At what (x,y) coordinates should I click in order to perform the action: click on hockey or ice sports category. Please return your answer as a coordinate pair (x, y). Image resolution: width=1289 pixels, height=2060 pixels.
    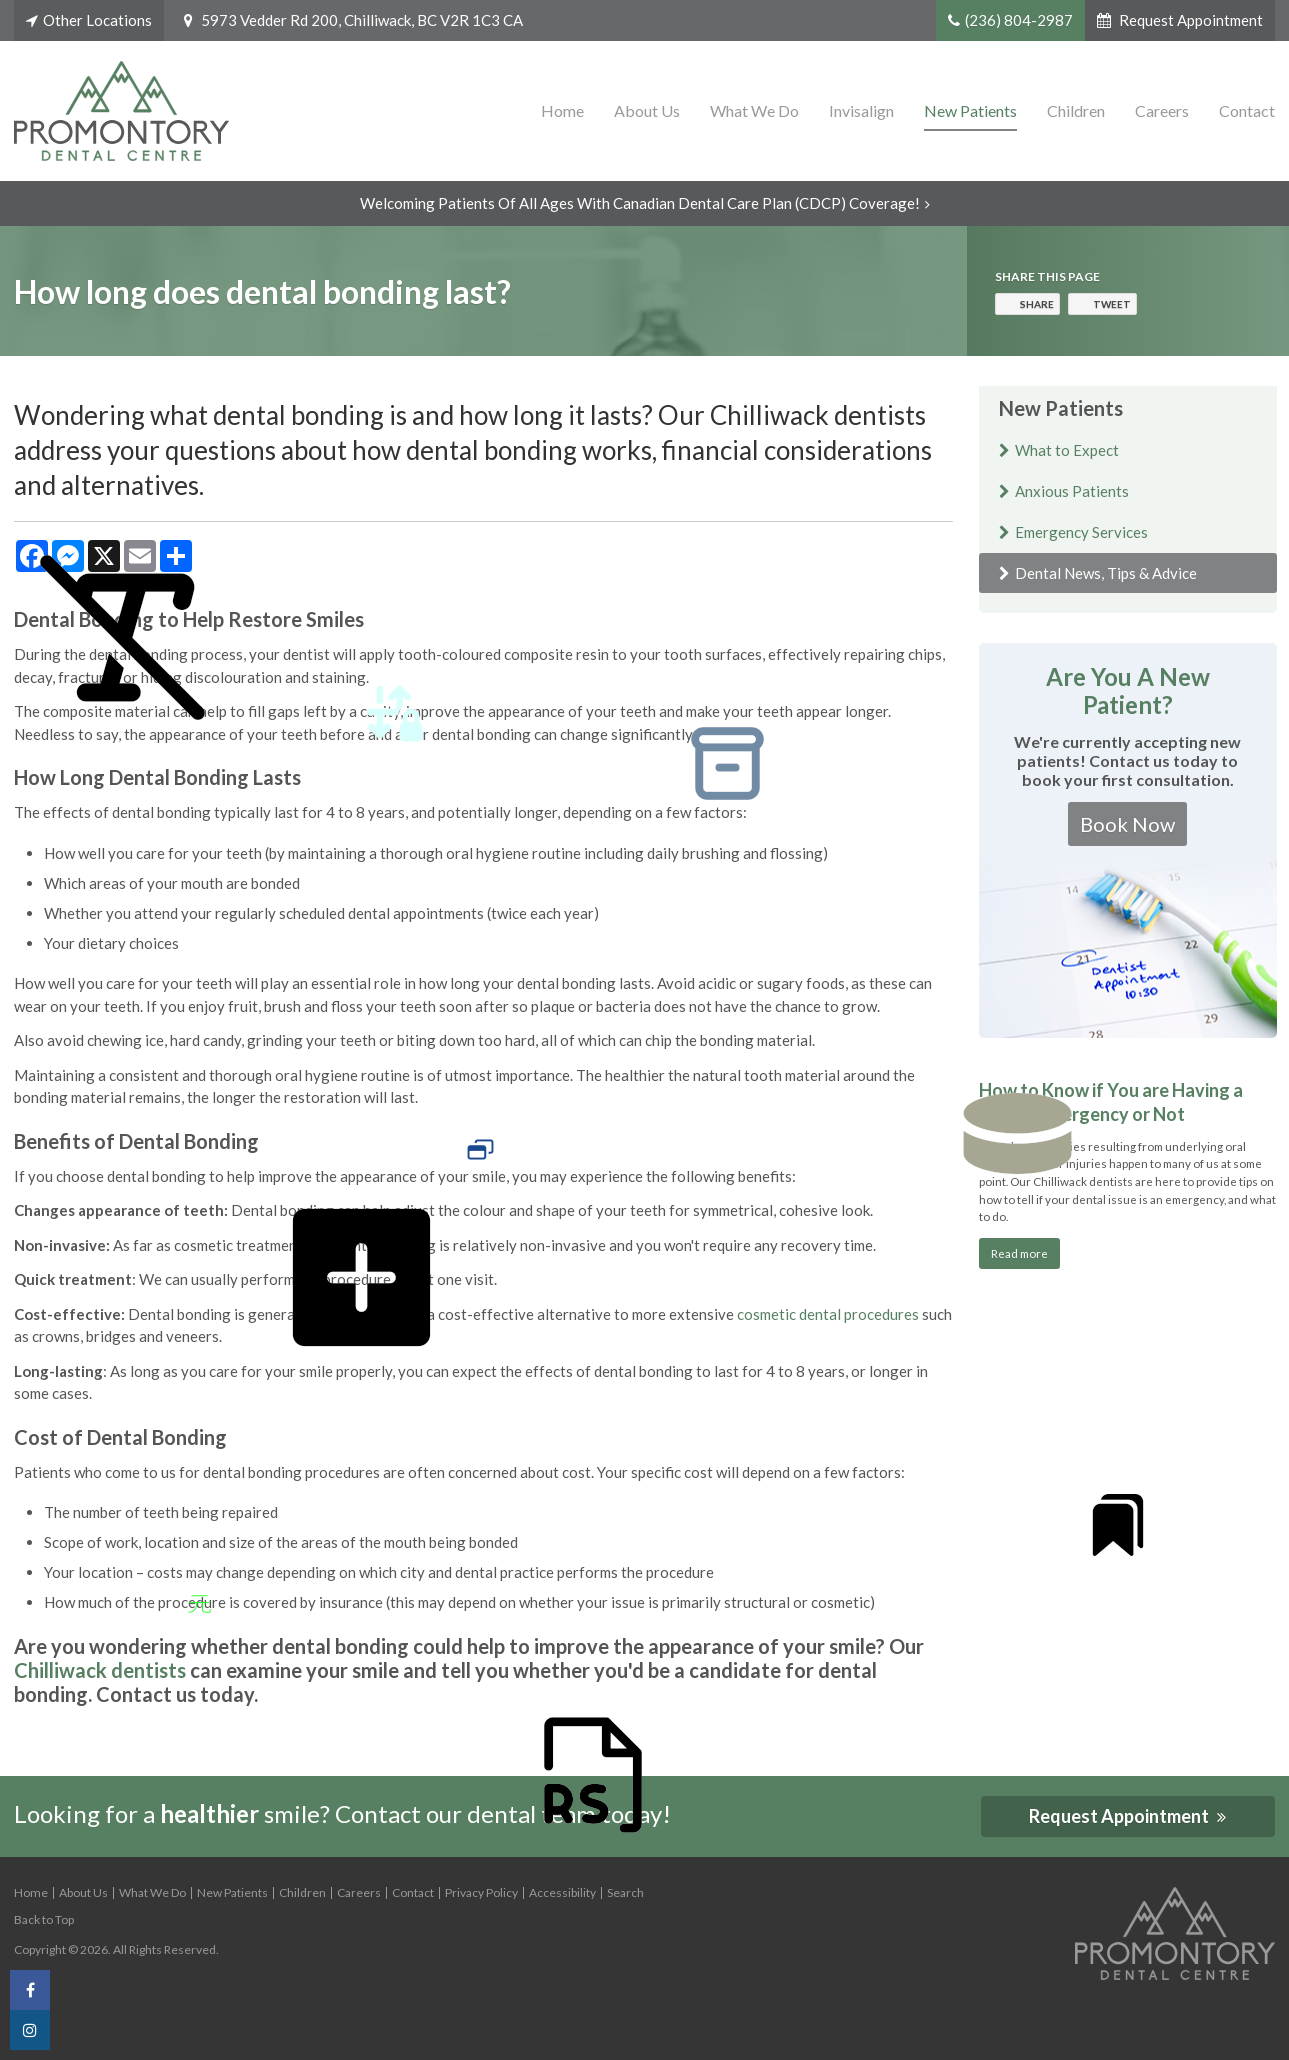
    Looking at the image, I should click on (1017, 1133).